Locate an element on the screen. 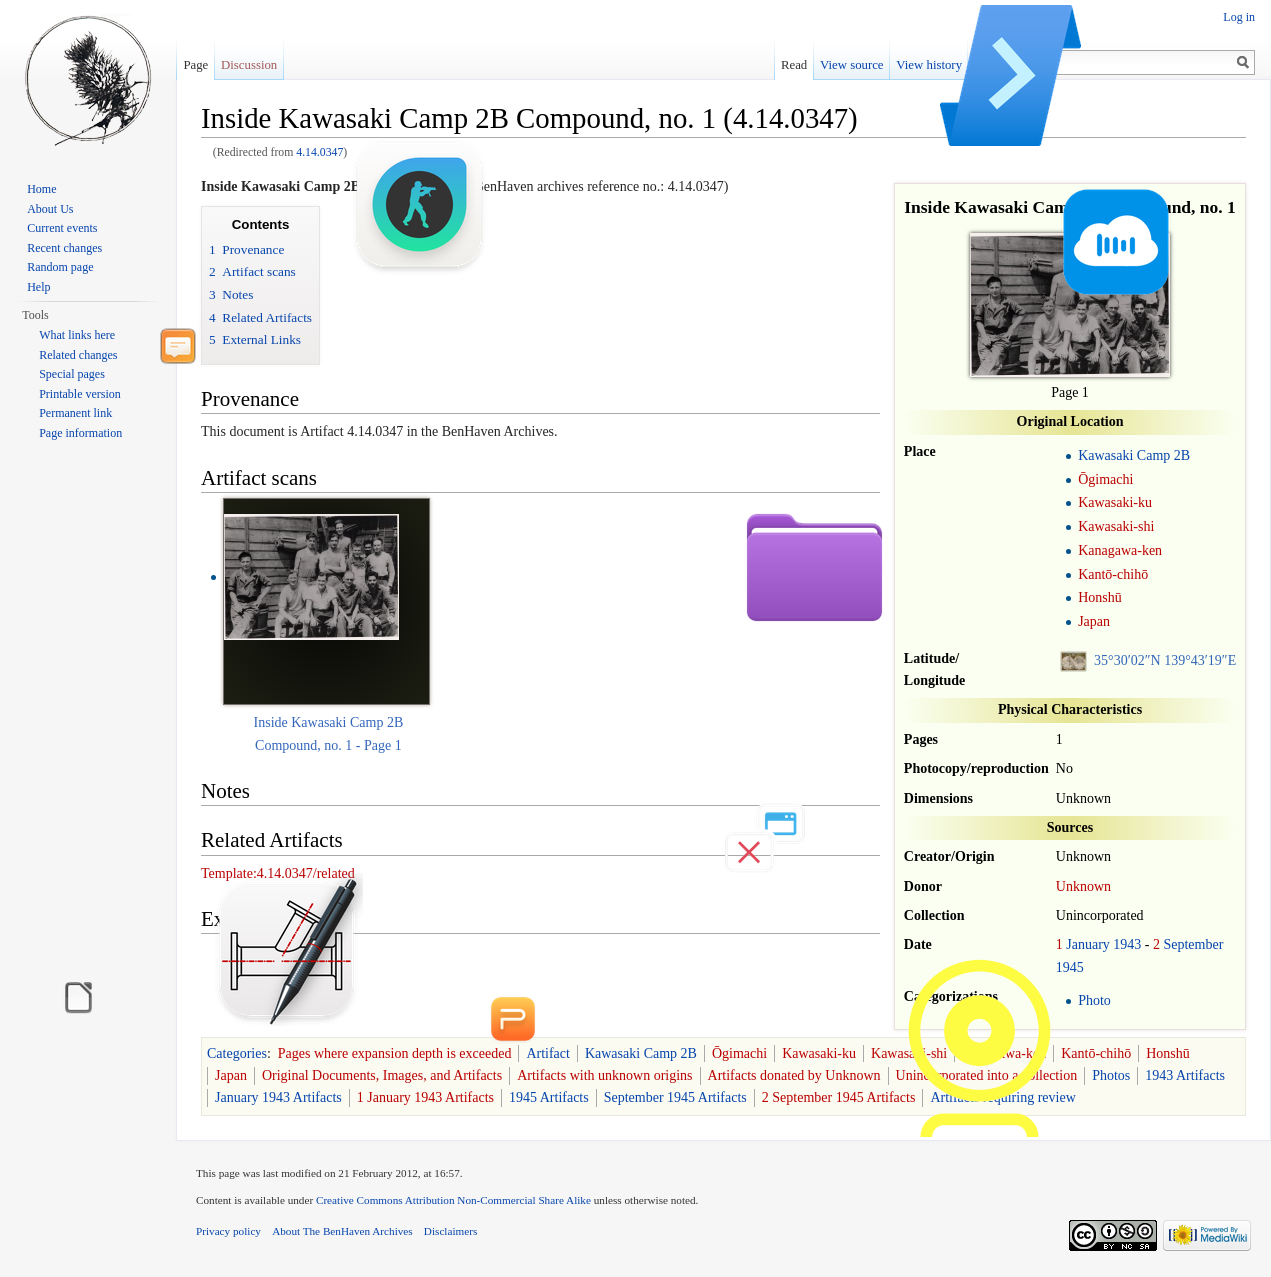 The height and width of the screenshot is (1277, 1271). open the scripts application is located at coordinates (1010, 75).